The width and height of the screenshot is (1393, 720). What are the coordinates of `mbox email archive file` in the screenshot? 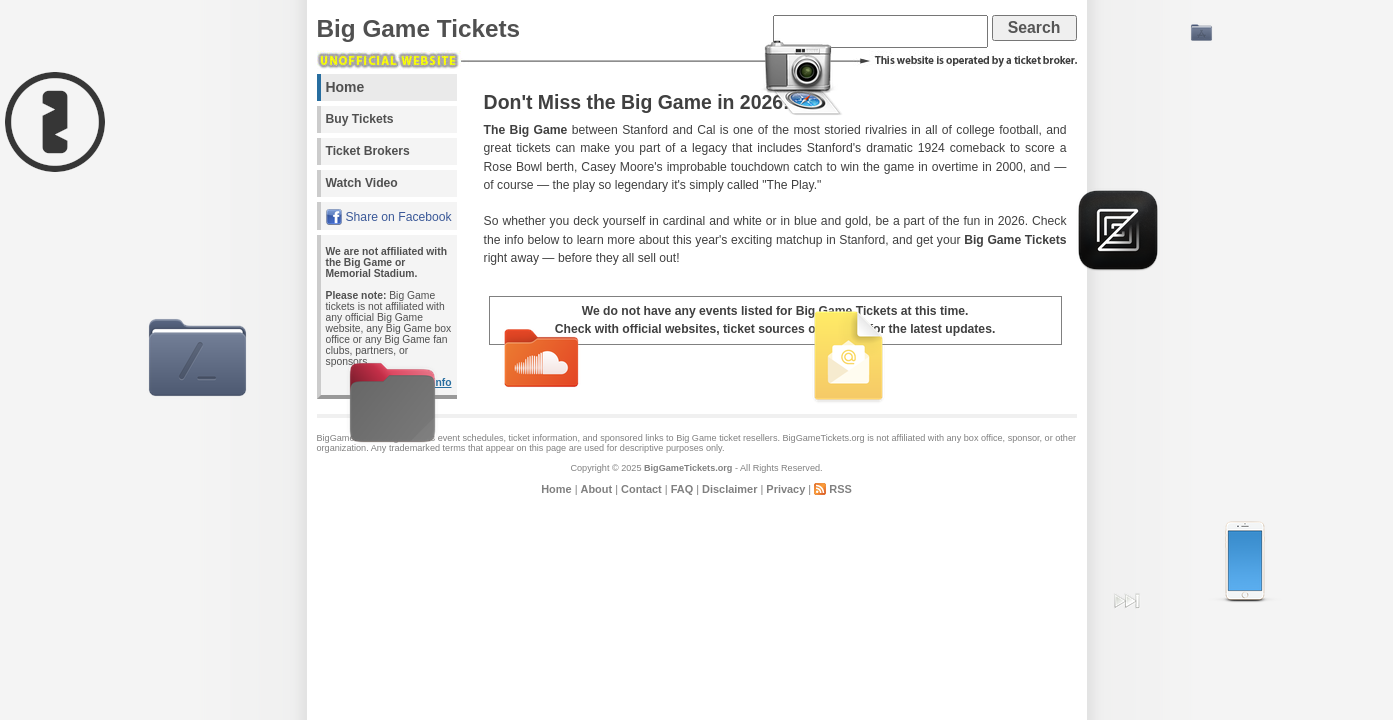 It's located at (848, 355).